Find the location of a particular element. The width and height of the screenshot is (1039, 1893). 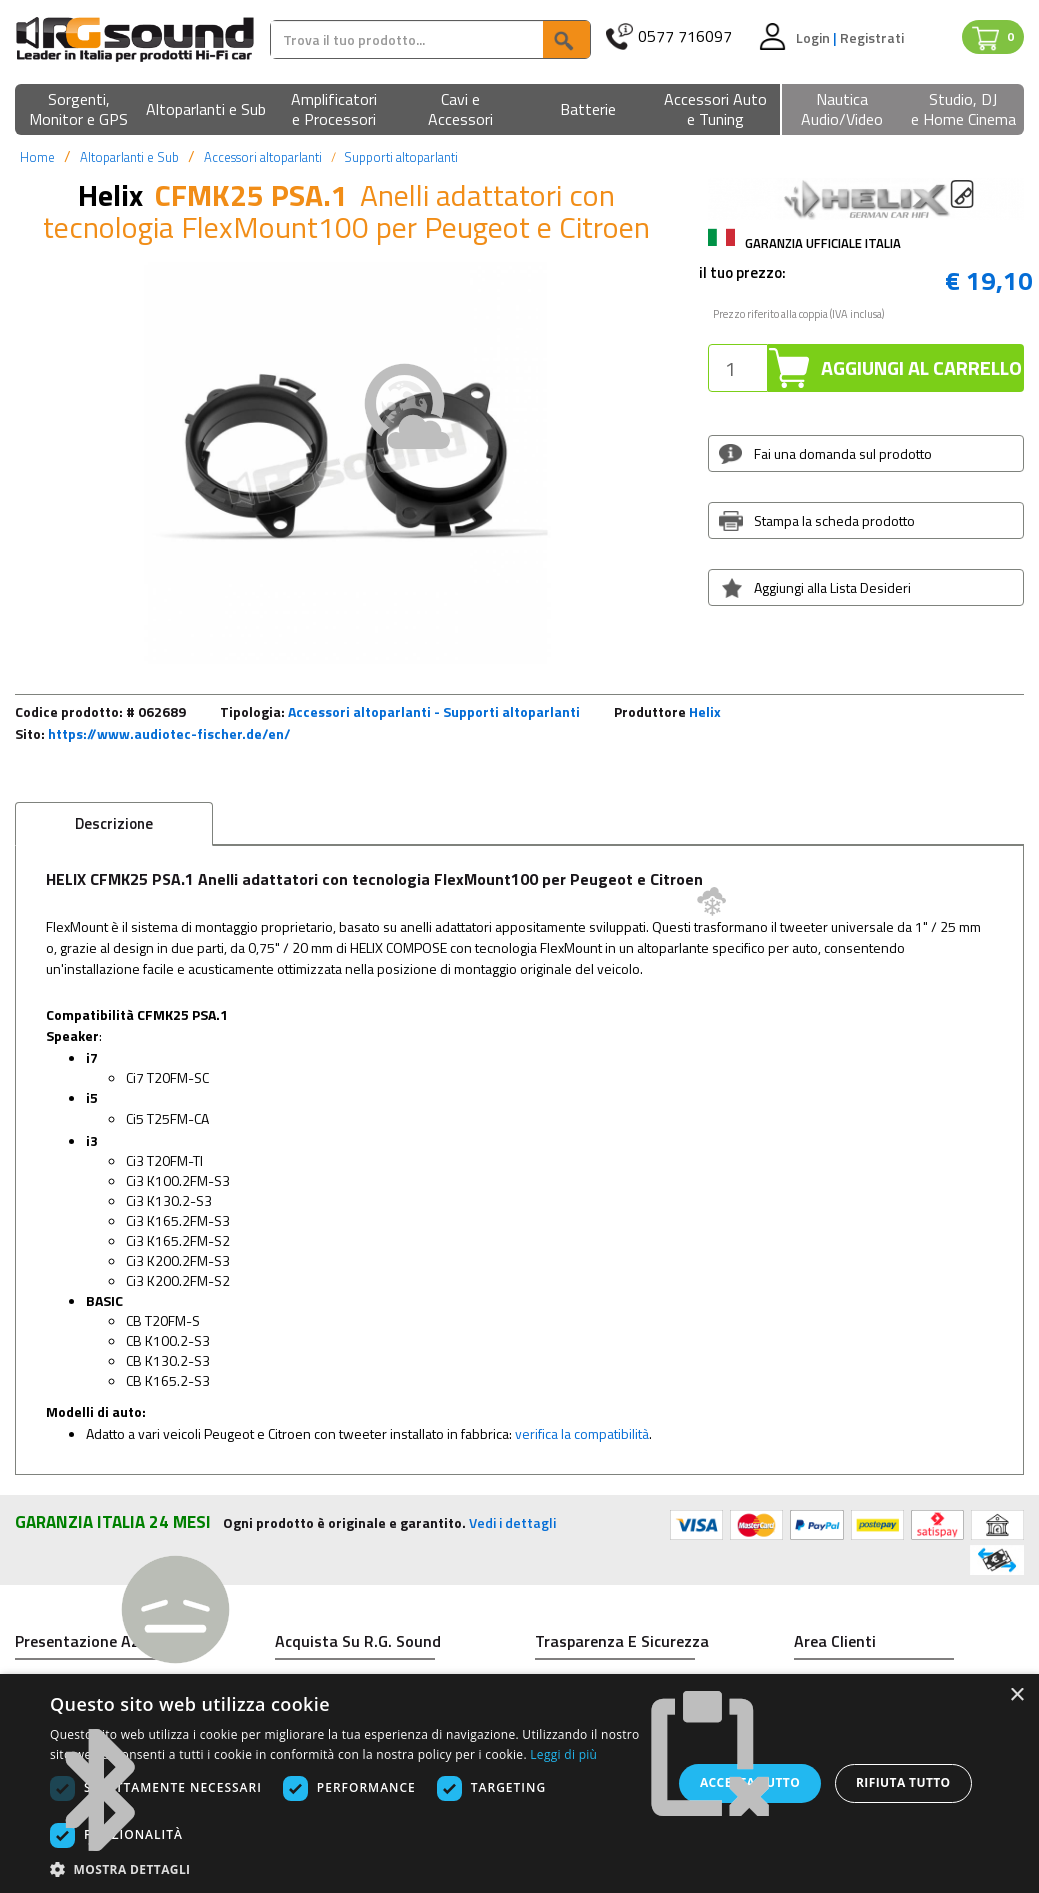

toggle bluetooth connectivity on or off is located at coordinates (104, 1790).